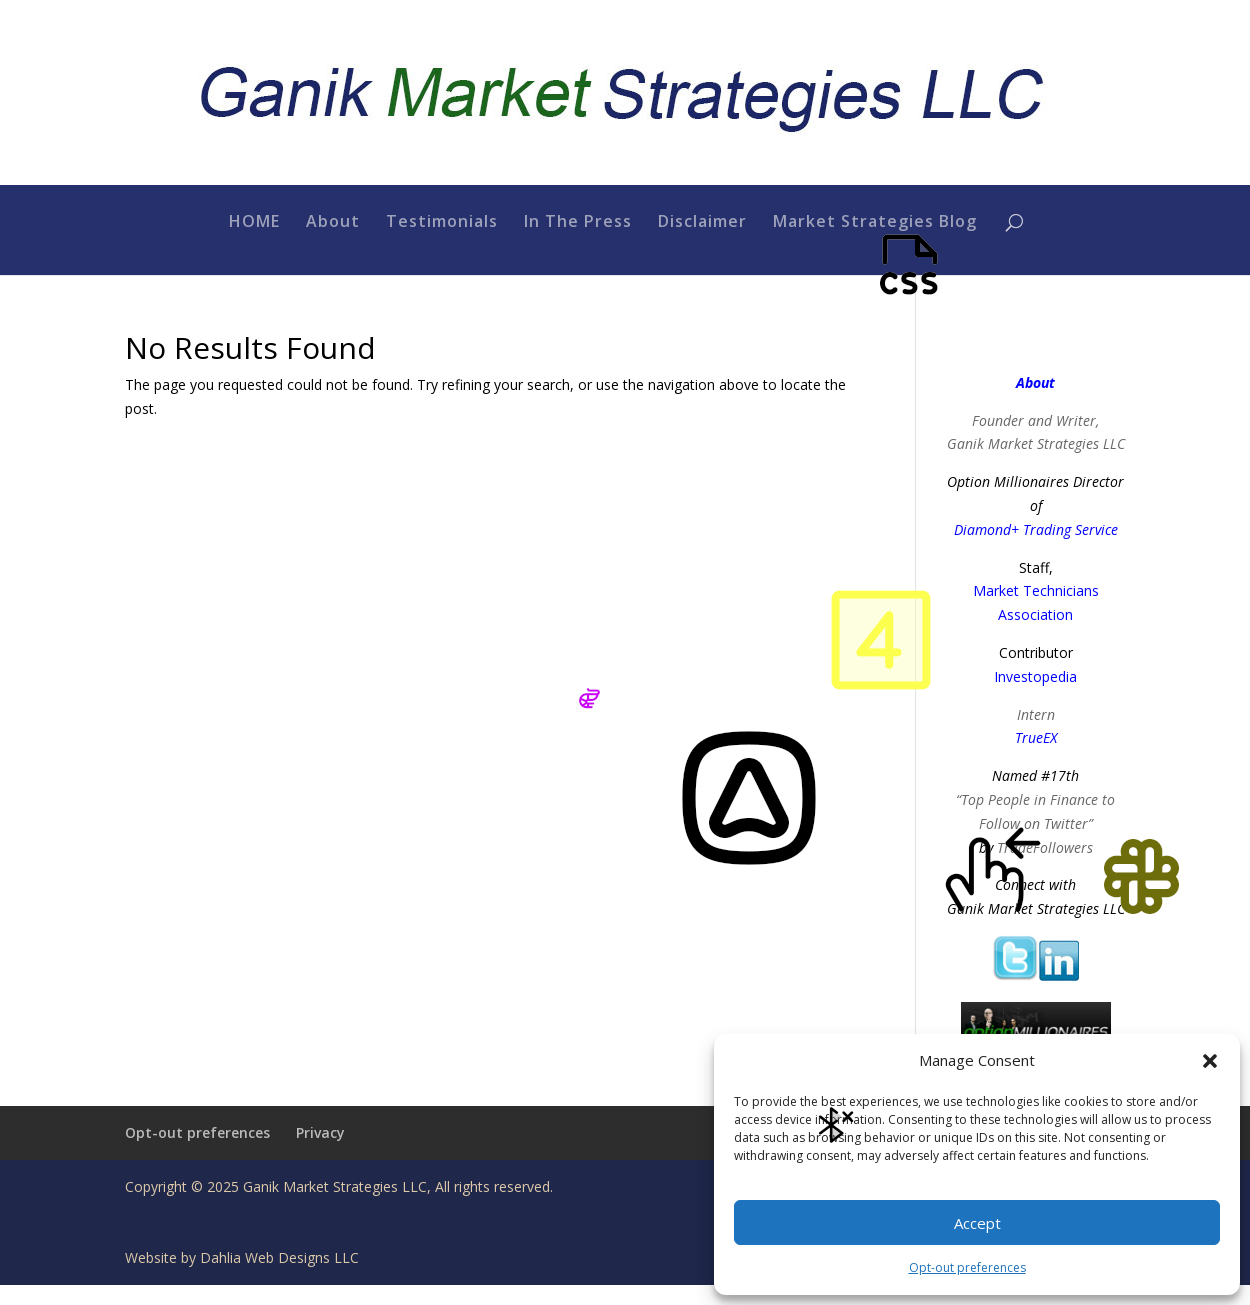  Describe the element at coordinates (589, 698) in the screenshot. I see `select shrimp or shellfish as a food preference` at that location.